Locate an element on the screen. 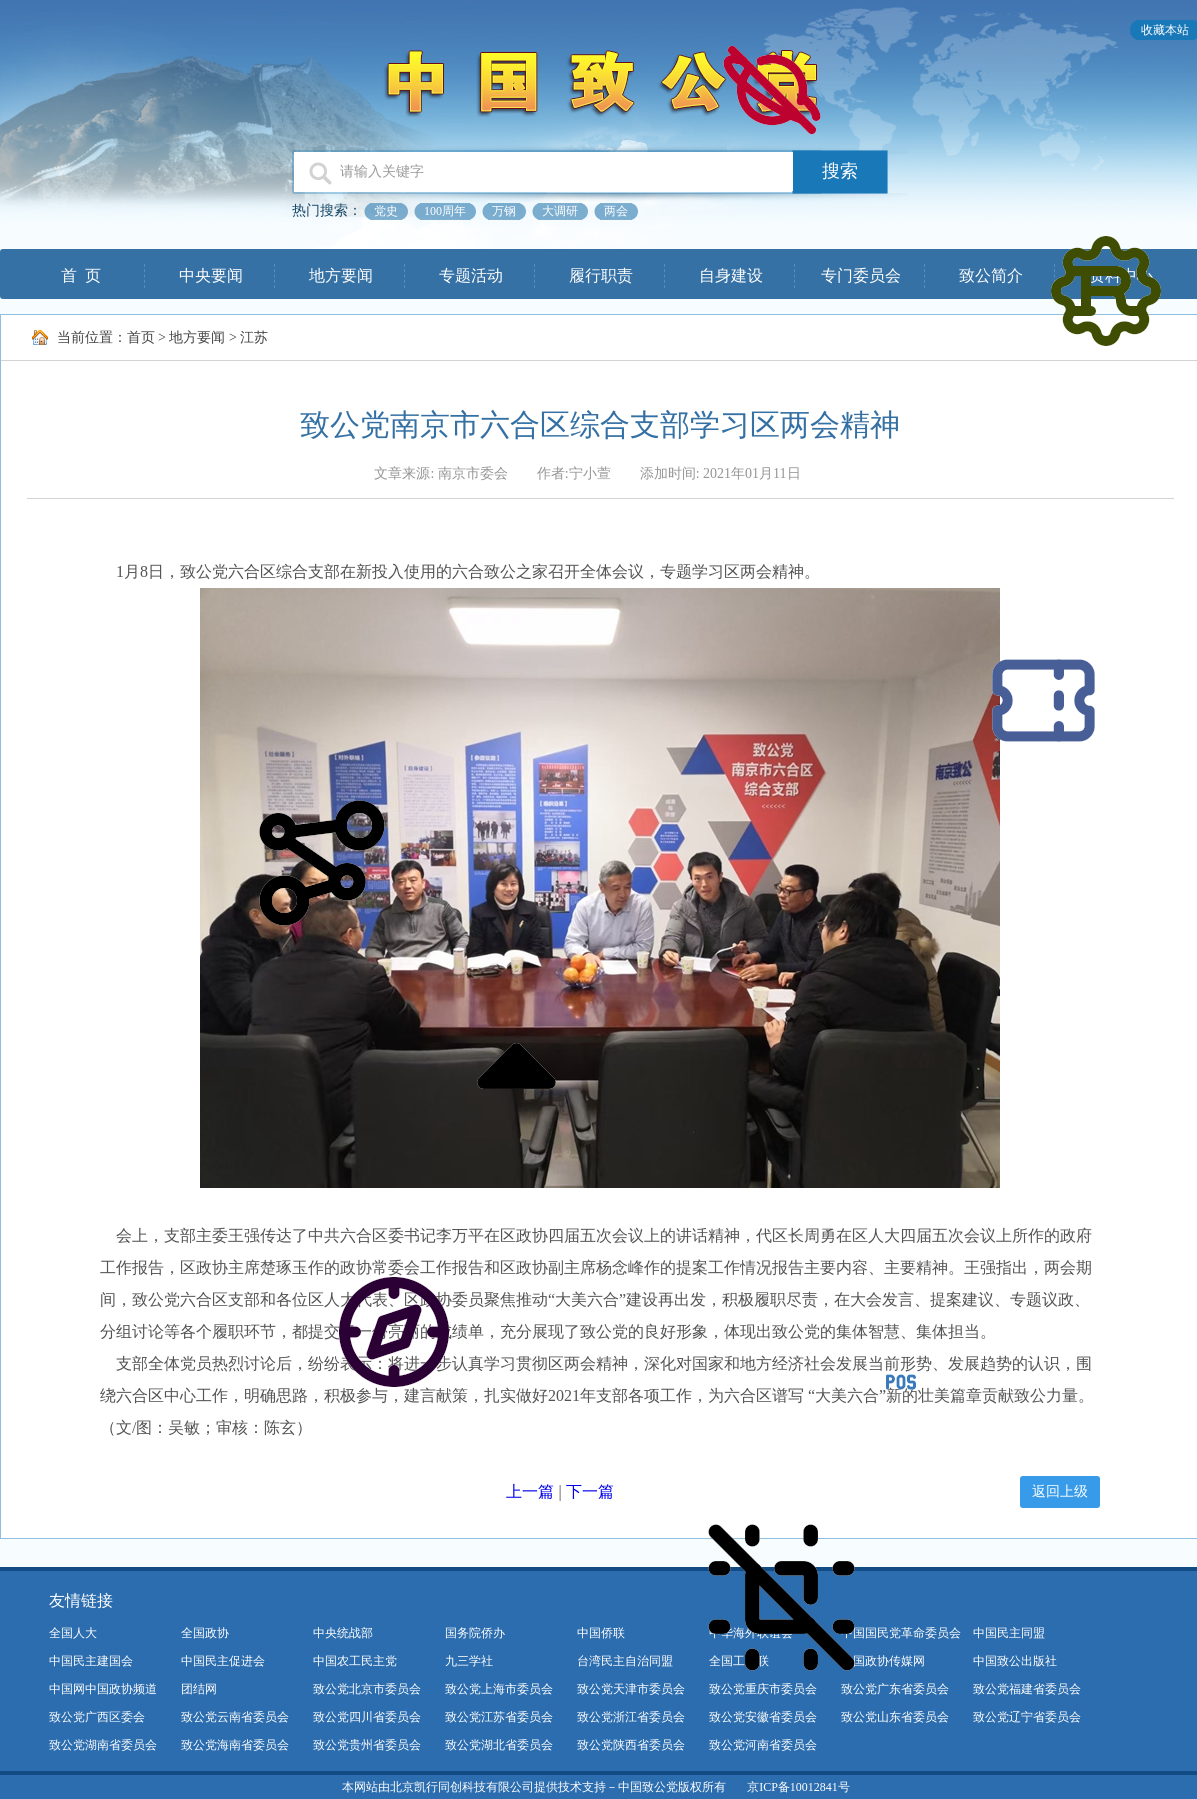 The image size is (1197, 1799). view your tickets or passes is located at coordinates (1043, 700).